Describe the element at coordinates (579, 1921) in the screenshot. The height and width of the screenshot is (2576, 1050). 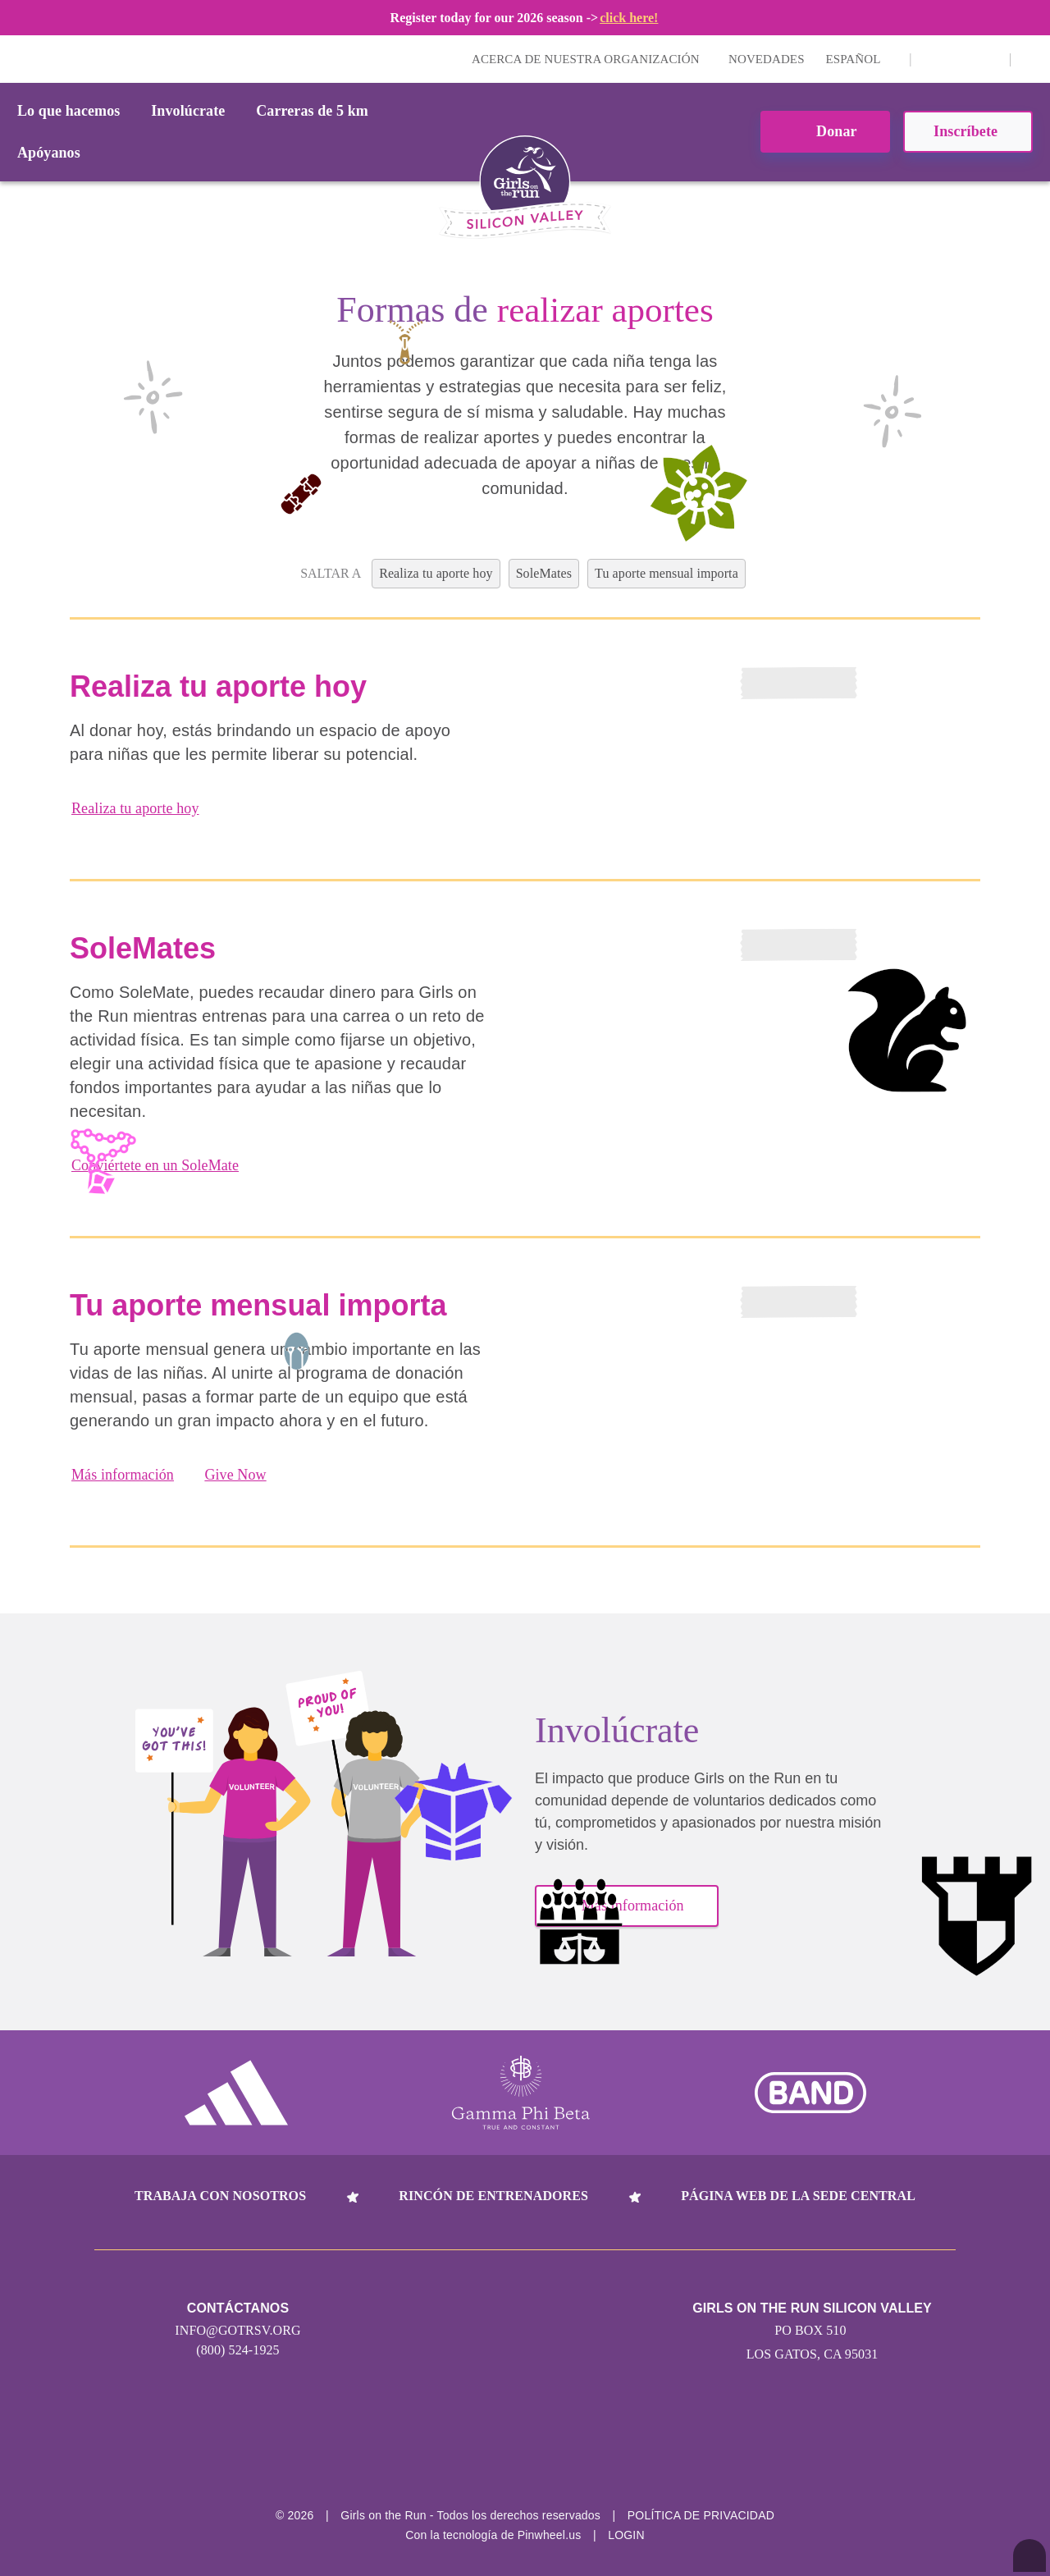
I see `view jury or tribunal panel` at that location.